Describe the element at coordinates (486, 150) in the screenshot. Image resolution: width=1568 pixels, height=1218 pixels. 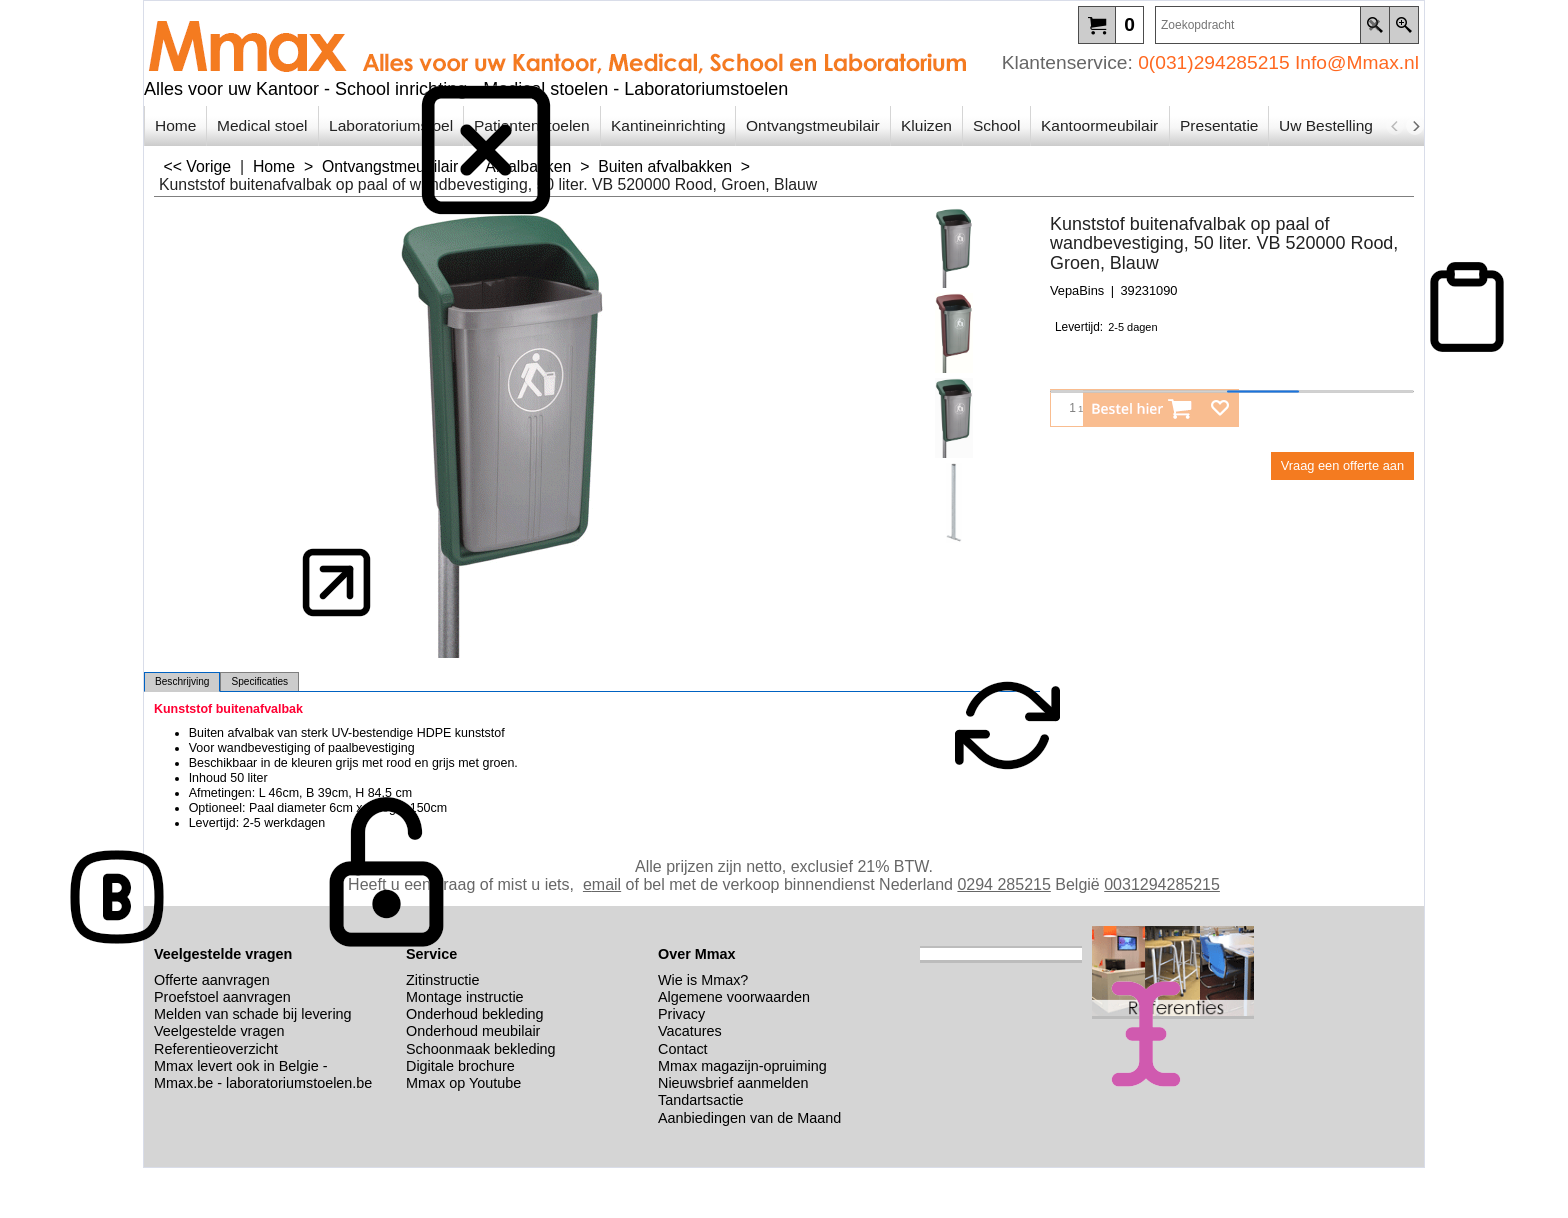
I see `close or dismiss a dialog box` at that location.